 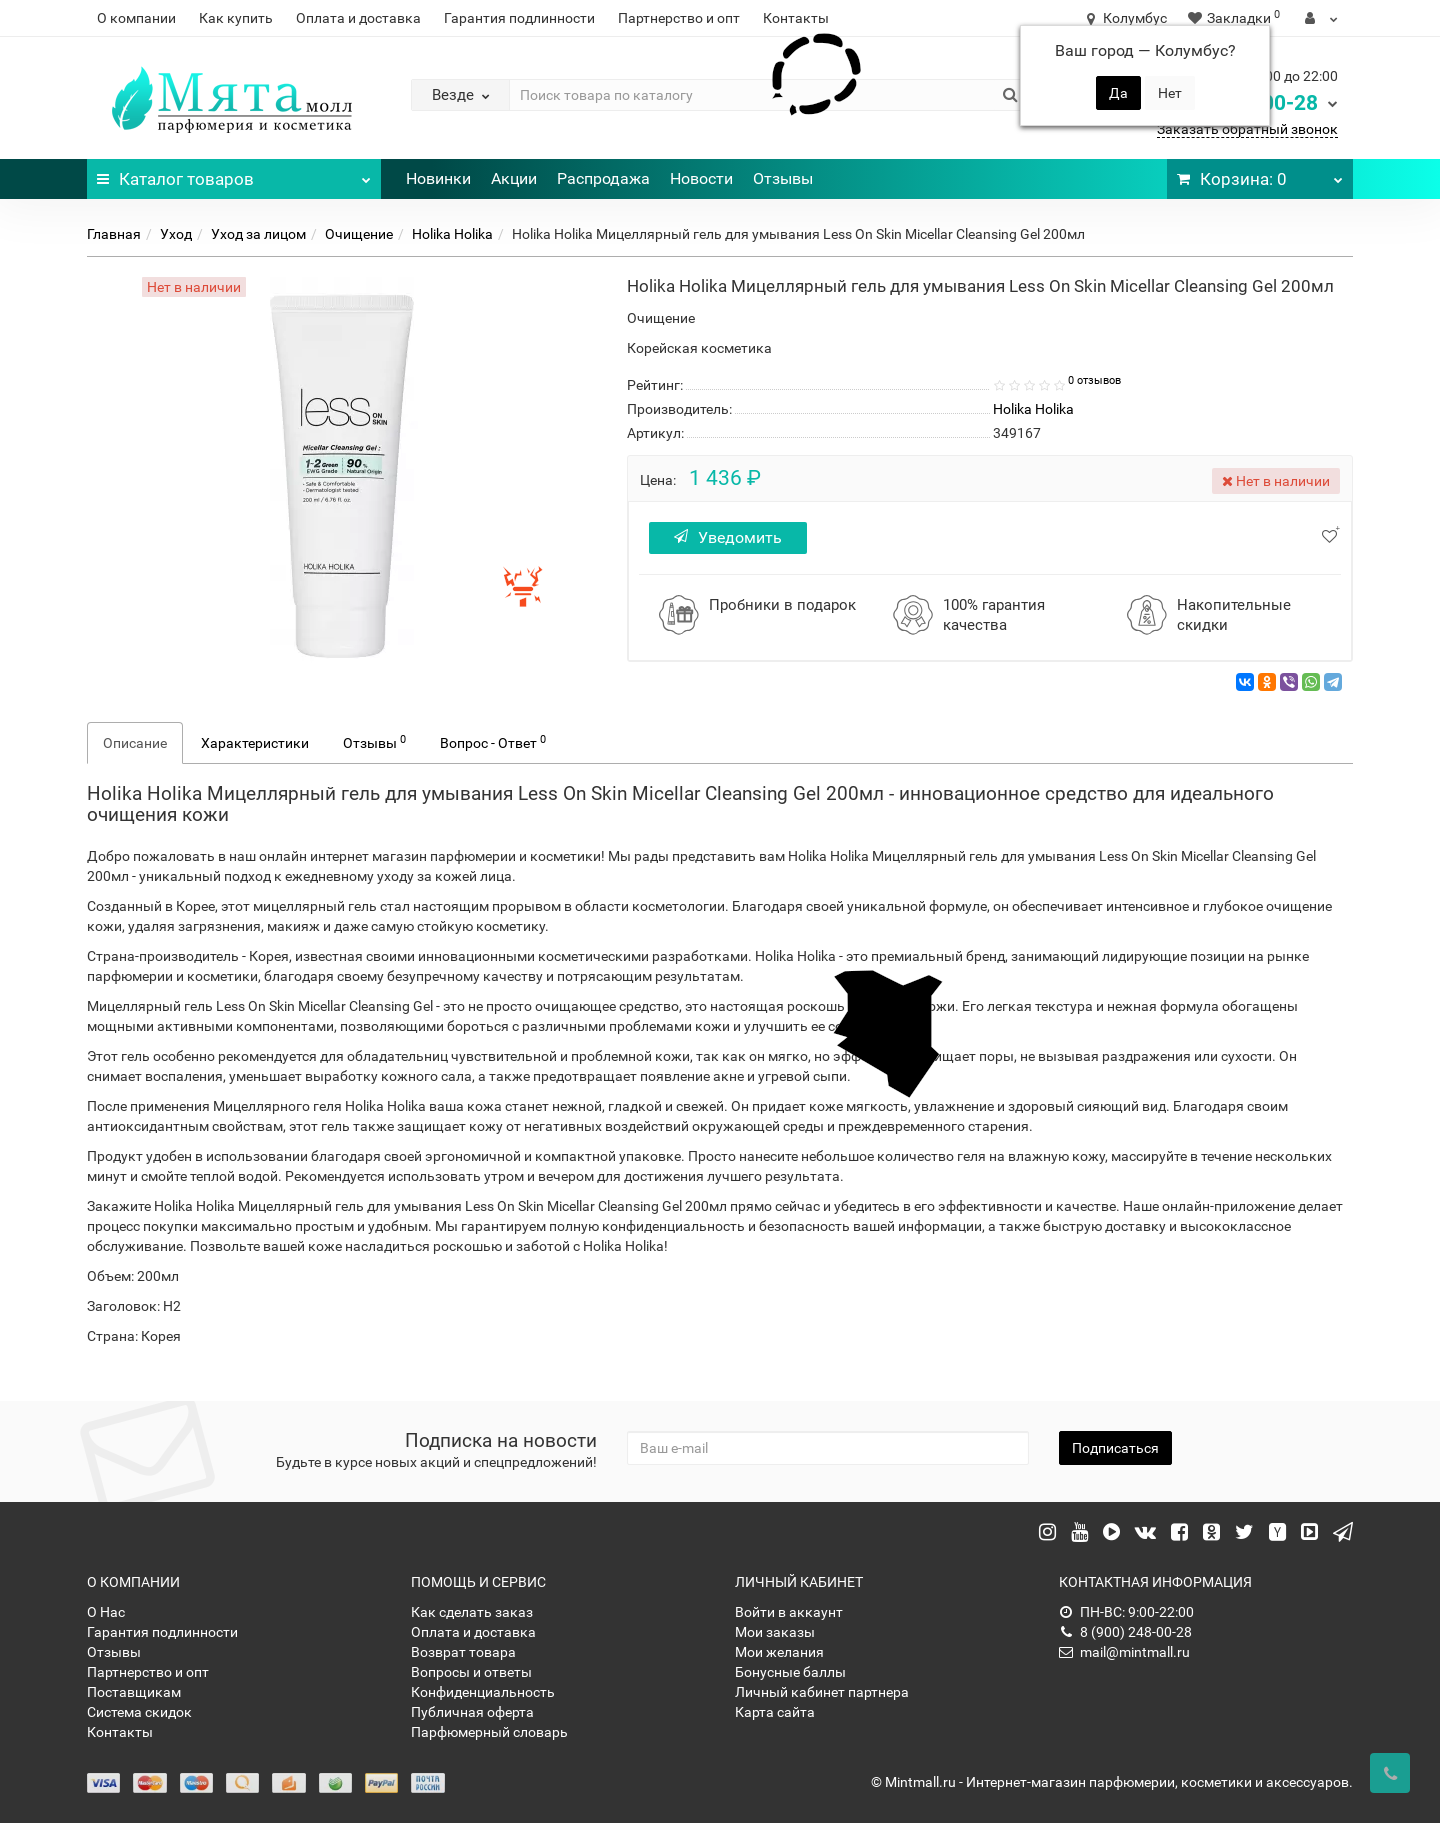 I want to click on activate electrical or energy-based ability, so click(x=523, y=587).